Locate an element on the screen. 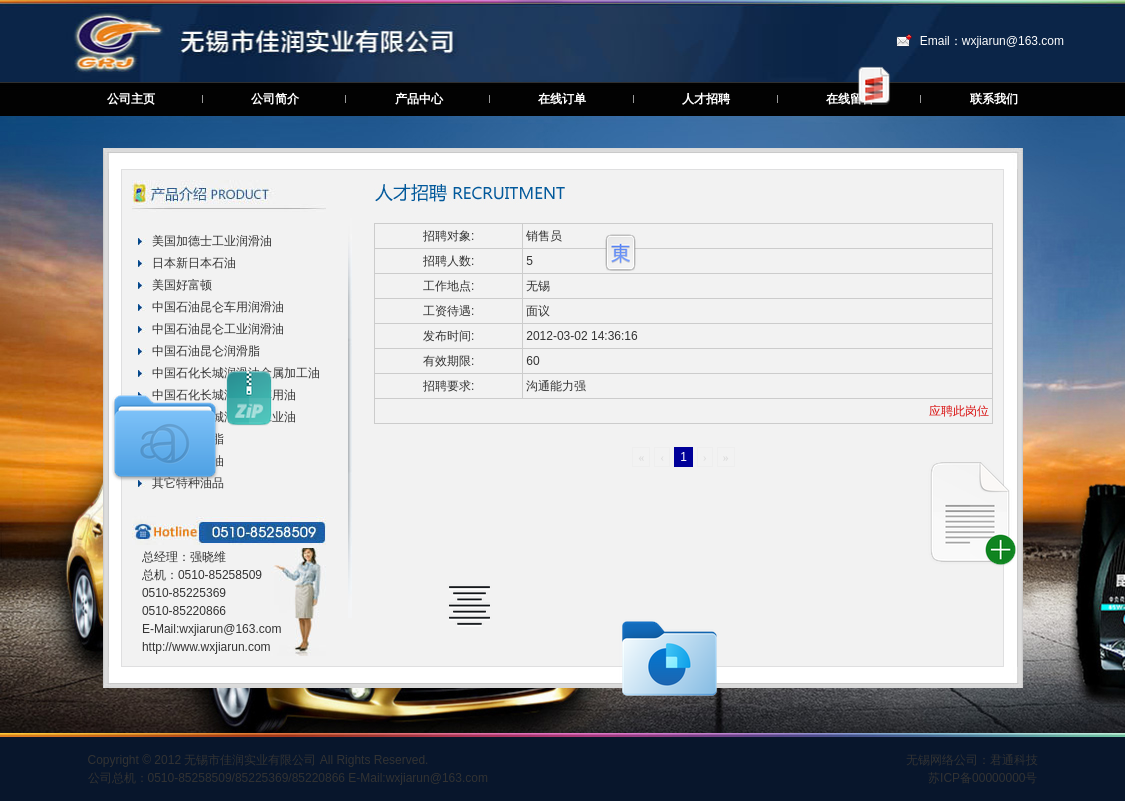 Image resolution: width=1125 pixels, height=801 pixels. launch the GNOME Mahjongg game is located at coordinates (620, 252).